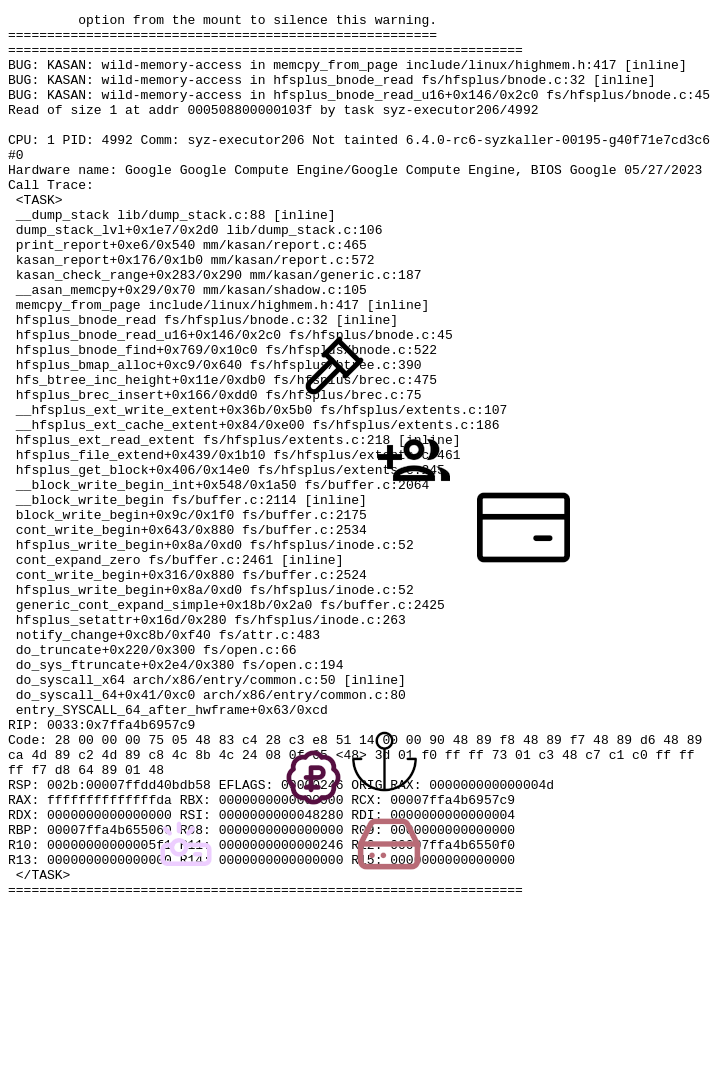  Describe the element at coordinates (313, 777) in the screenshot. I see `indicates russian ruble currency or payment option` at that location.